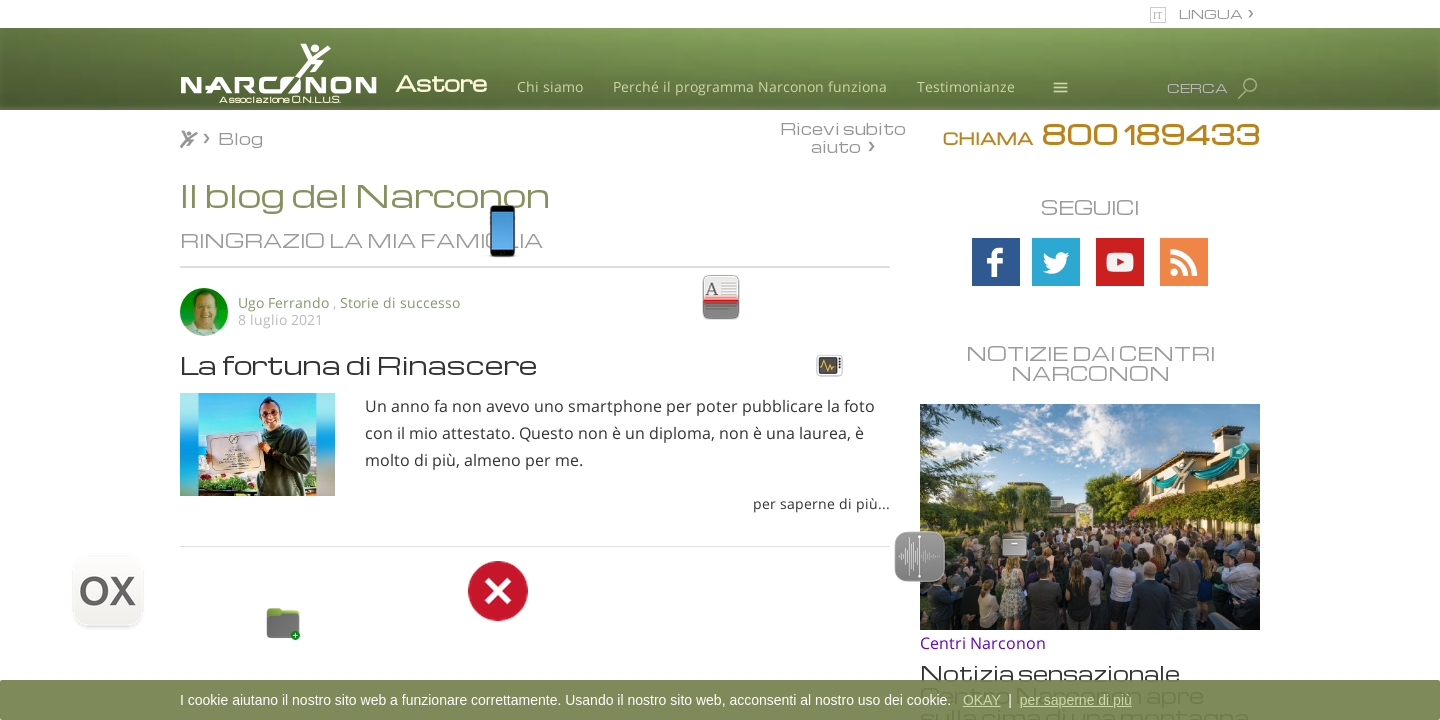  Describe the element at coordinates (108, 591) in the screenshot. I see `launch the OX app` at that location.